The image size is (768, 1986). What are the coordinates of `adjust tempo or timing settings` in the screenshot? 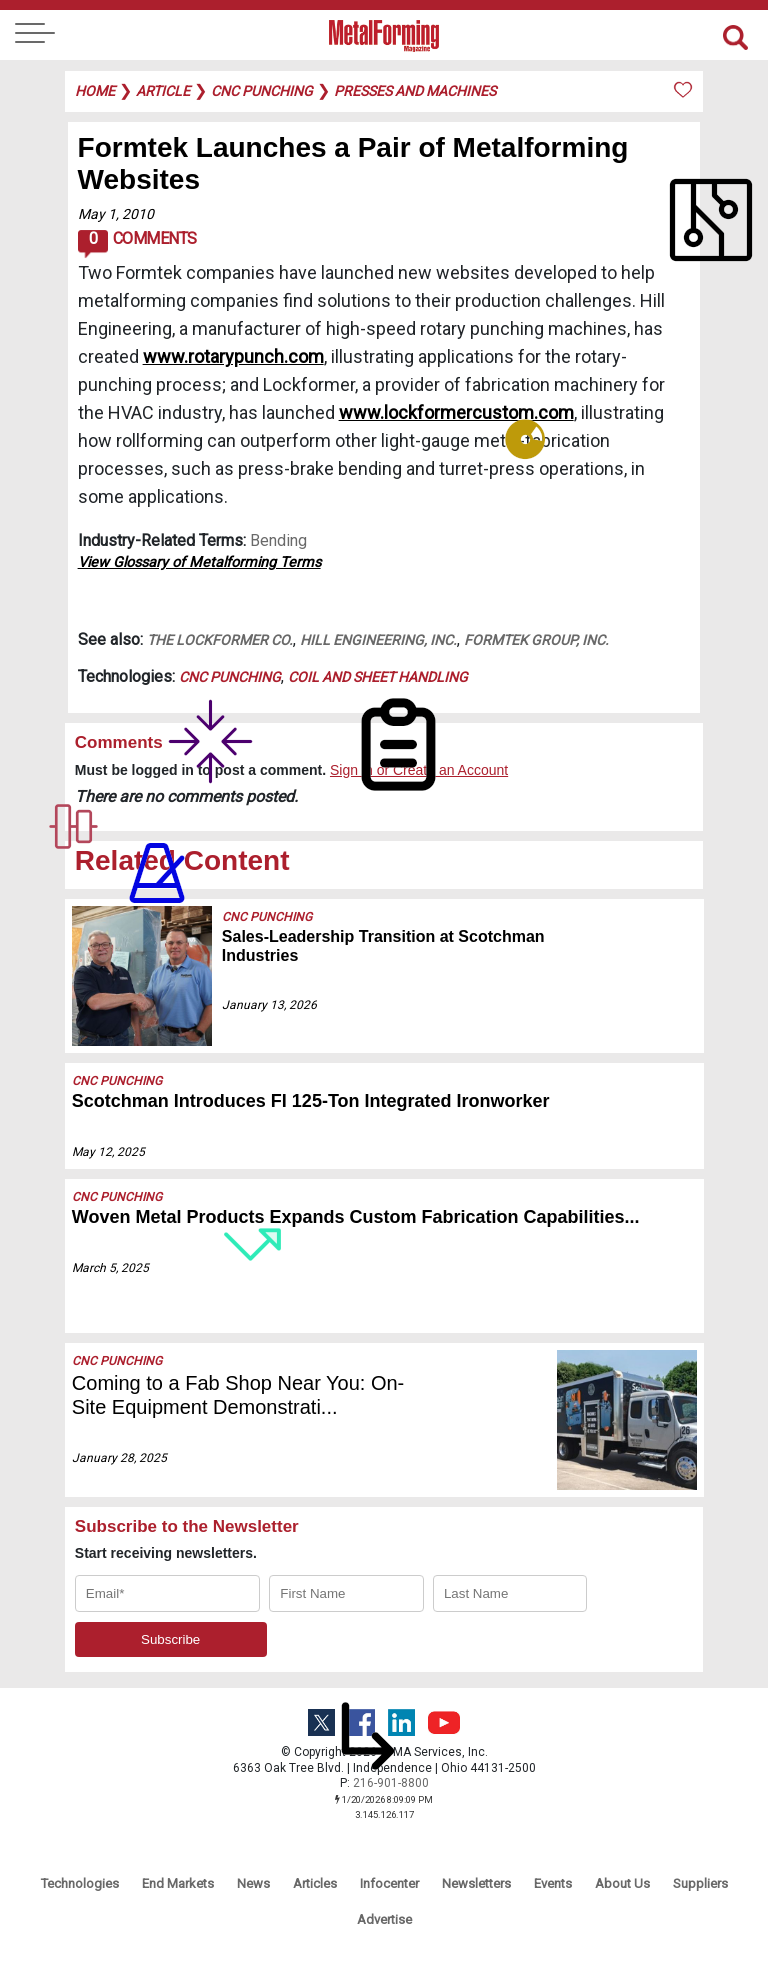 It's located at (157, 873).